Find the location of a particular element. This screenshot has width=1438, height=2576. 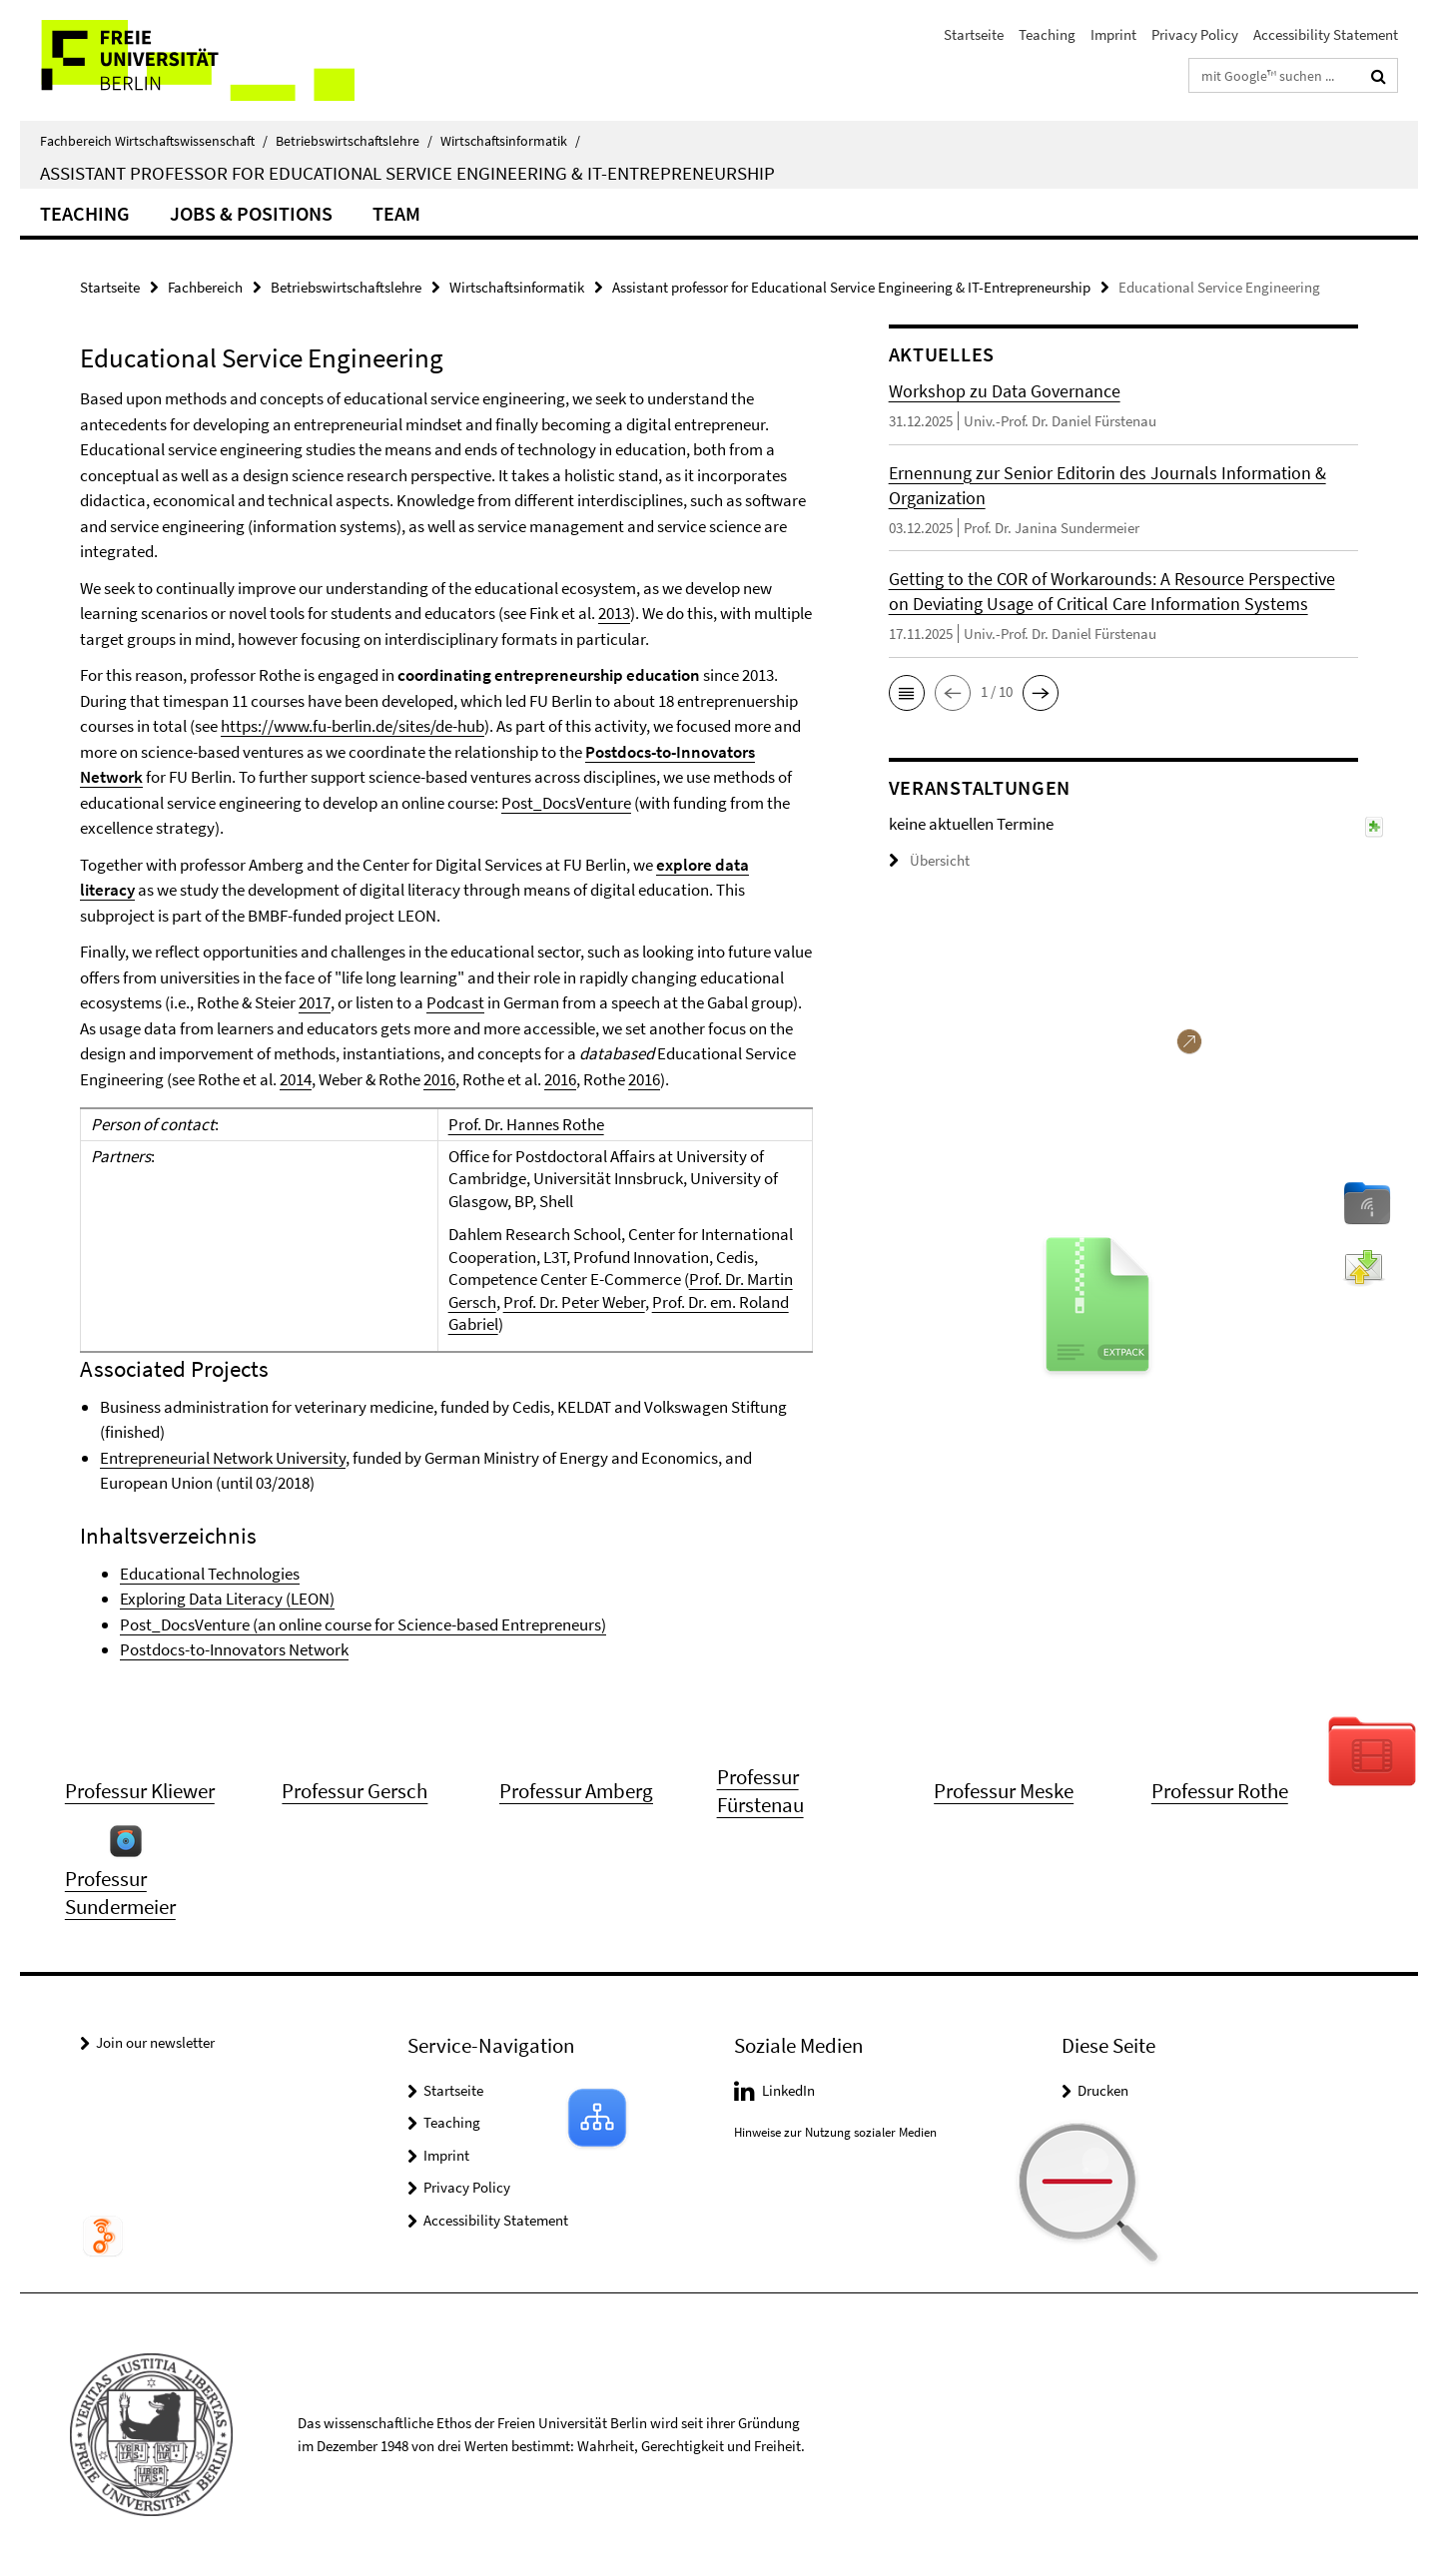

sync incoming and outgoing mail is located at coordinates (1363, 1269).